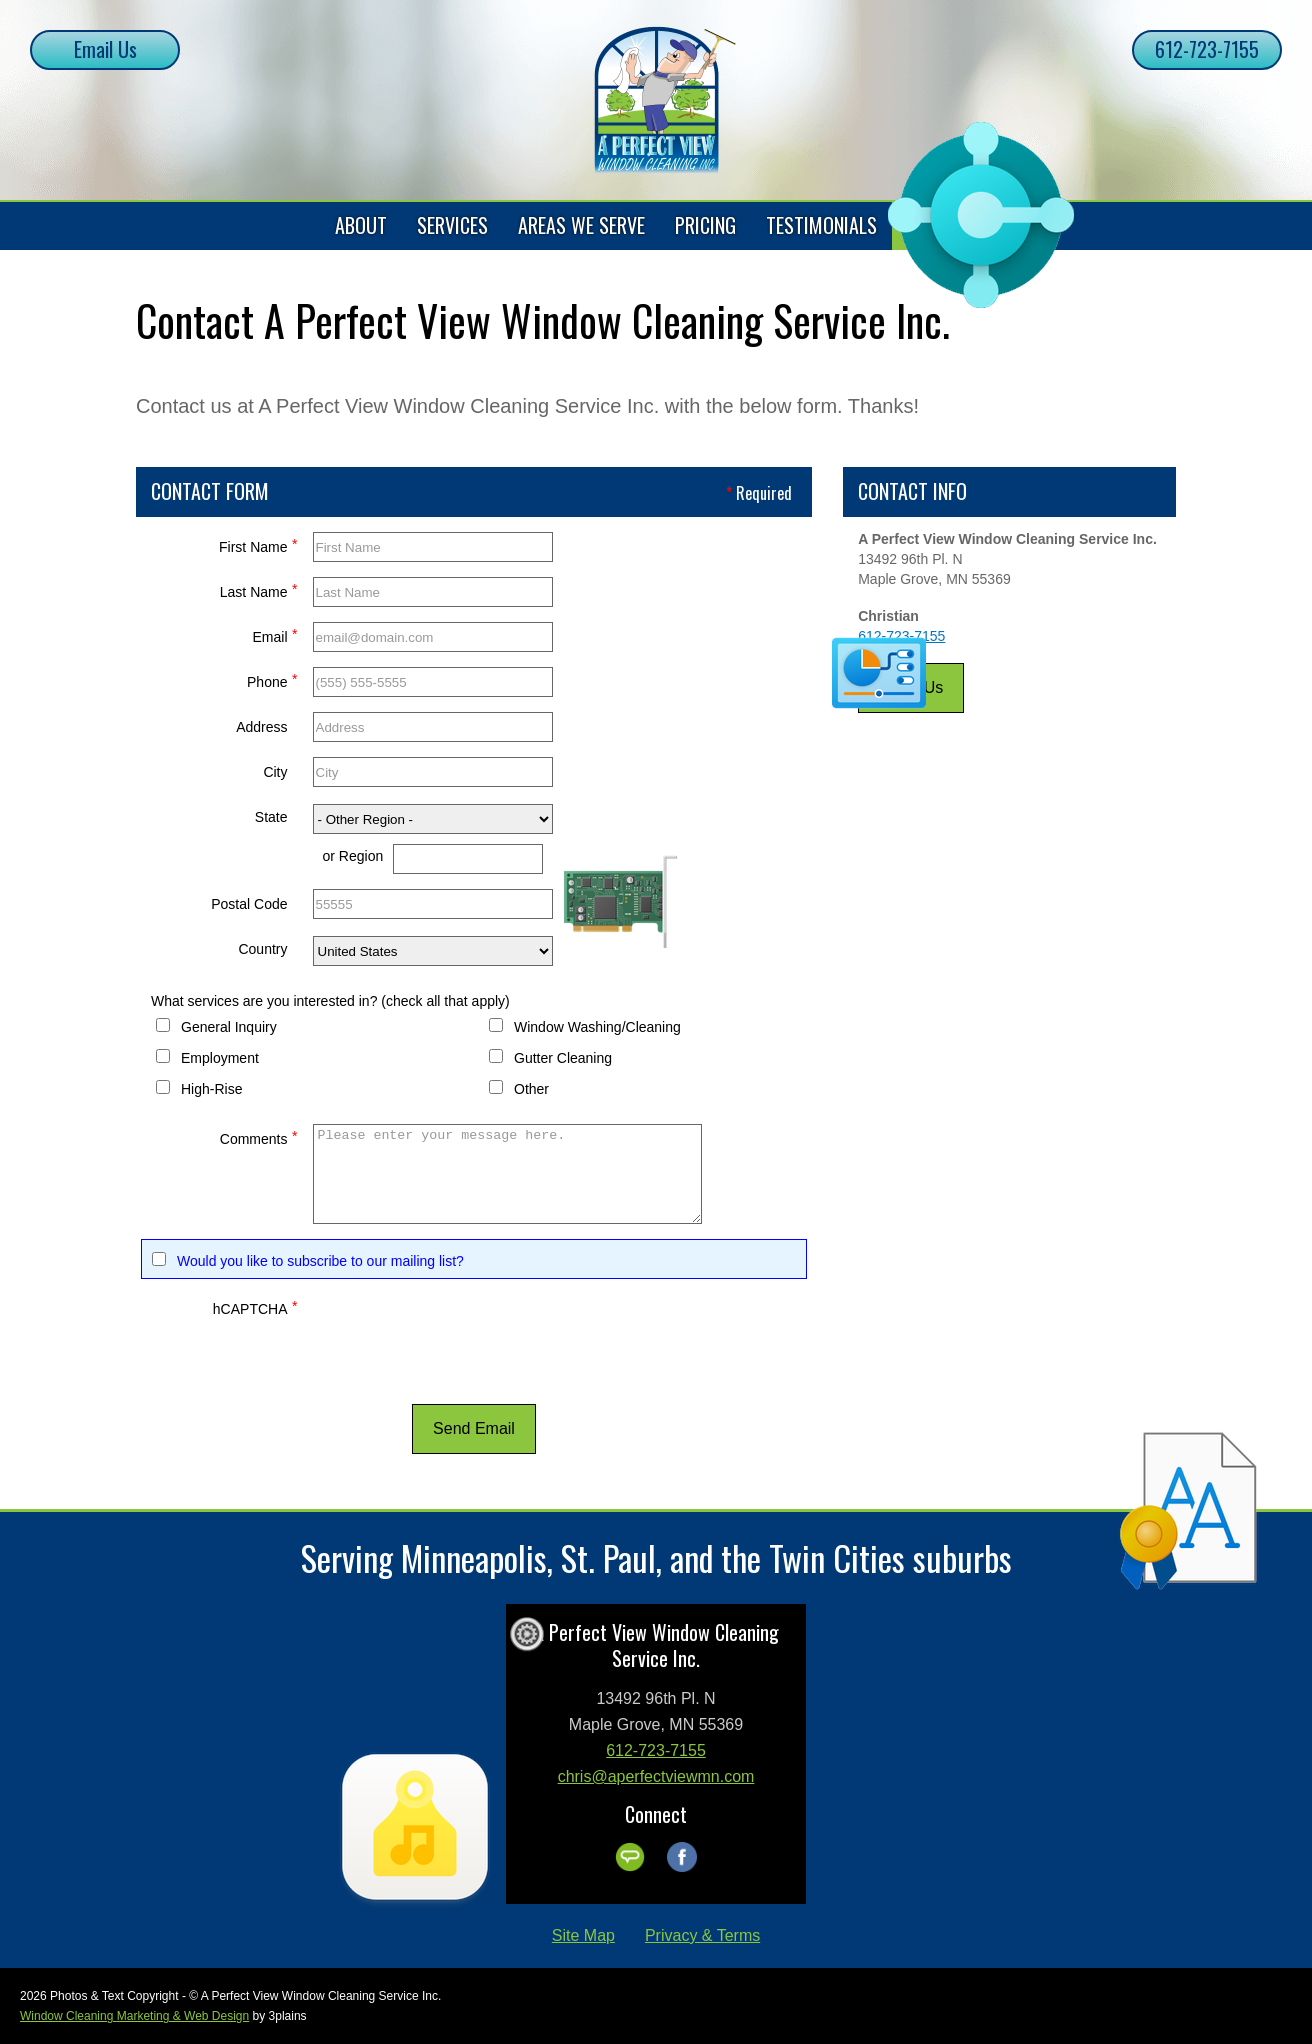 The image size is (1312, 2044). I want to click on open central app for managing connected devices, so click(981, 215).